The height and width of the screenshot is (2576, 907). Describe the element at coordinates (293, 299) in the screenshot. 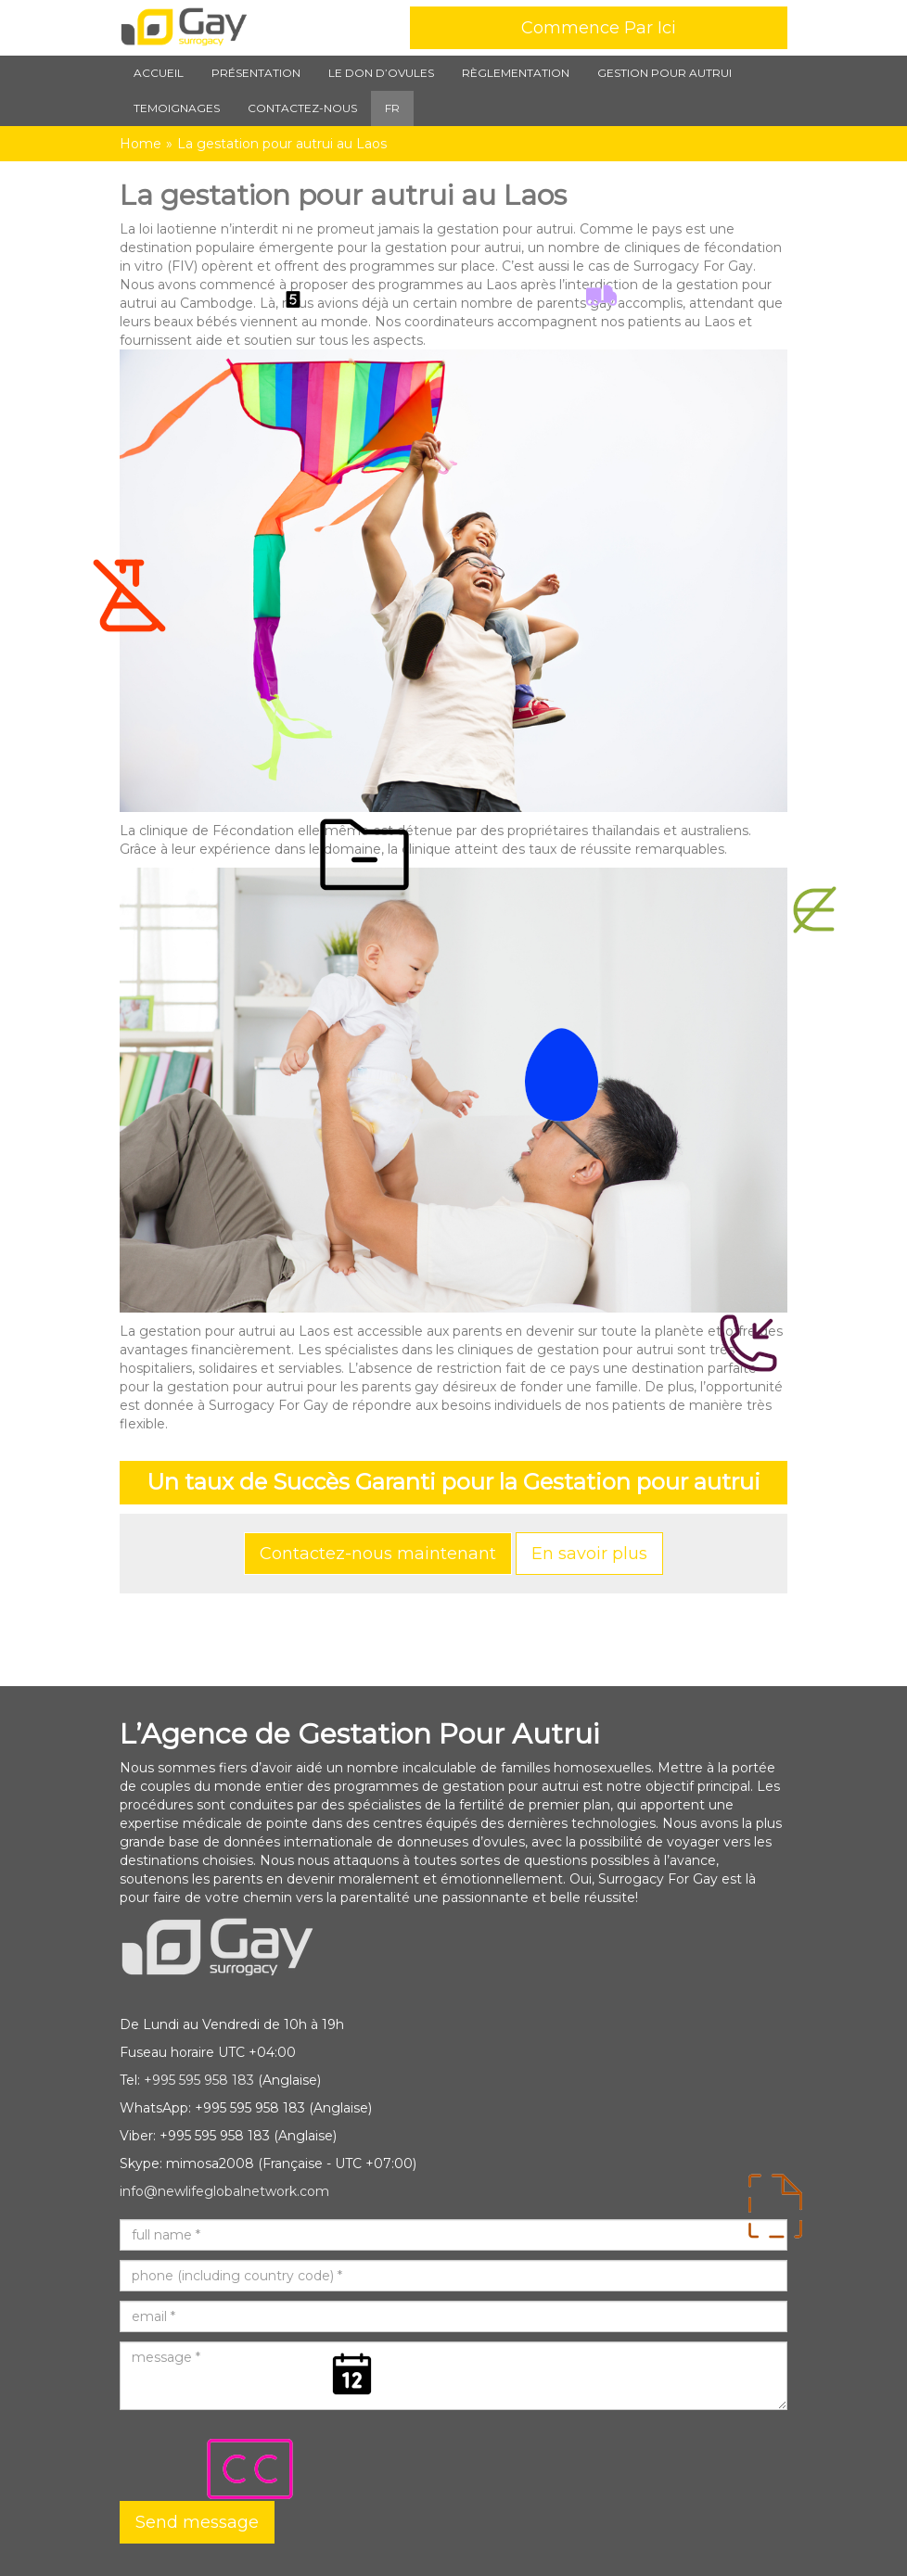

I see `indicates the number five in a sequence or list` at that location.